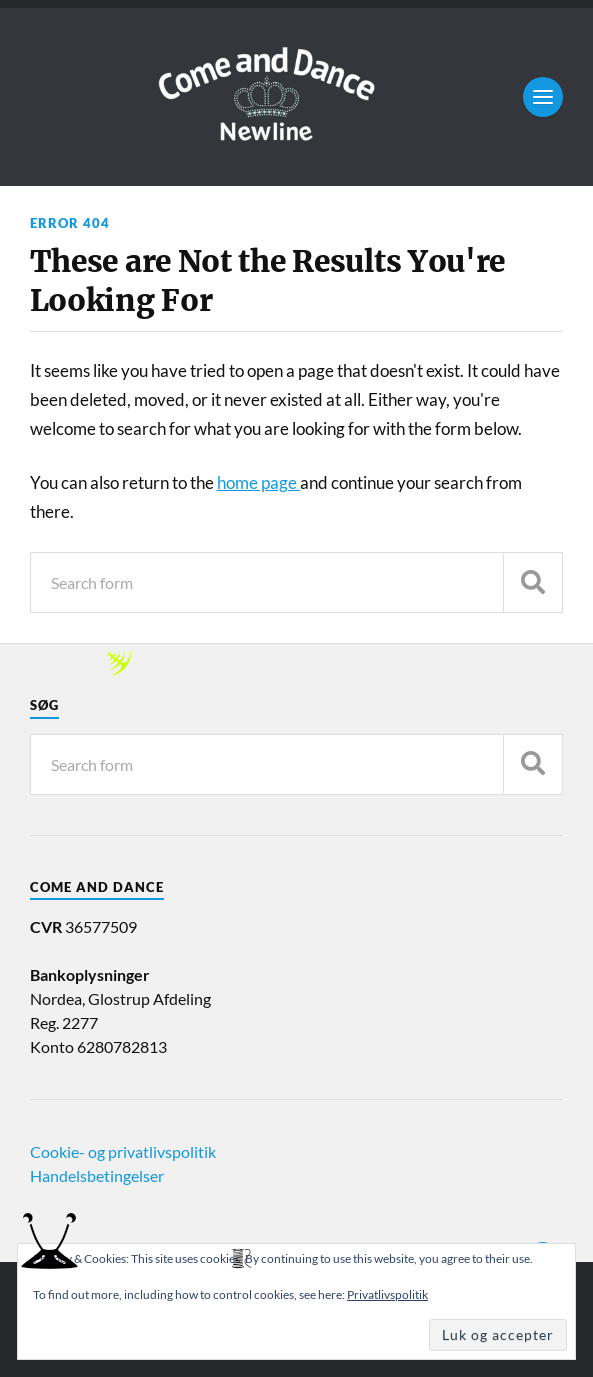 Image resolution: width=593 pixels, height=1377 pixels. Describe the element at coordinates (118, 663) in the screenshot. I see `indicates sound or audio waves emitting` at that location.